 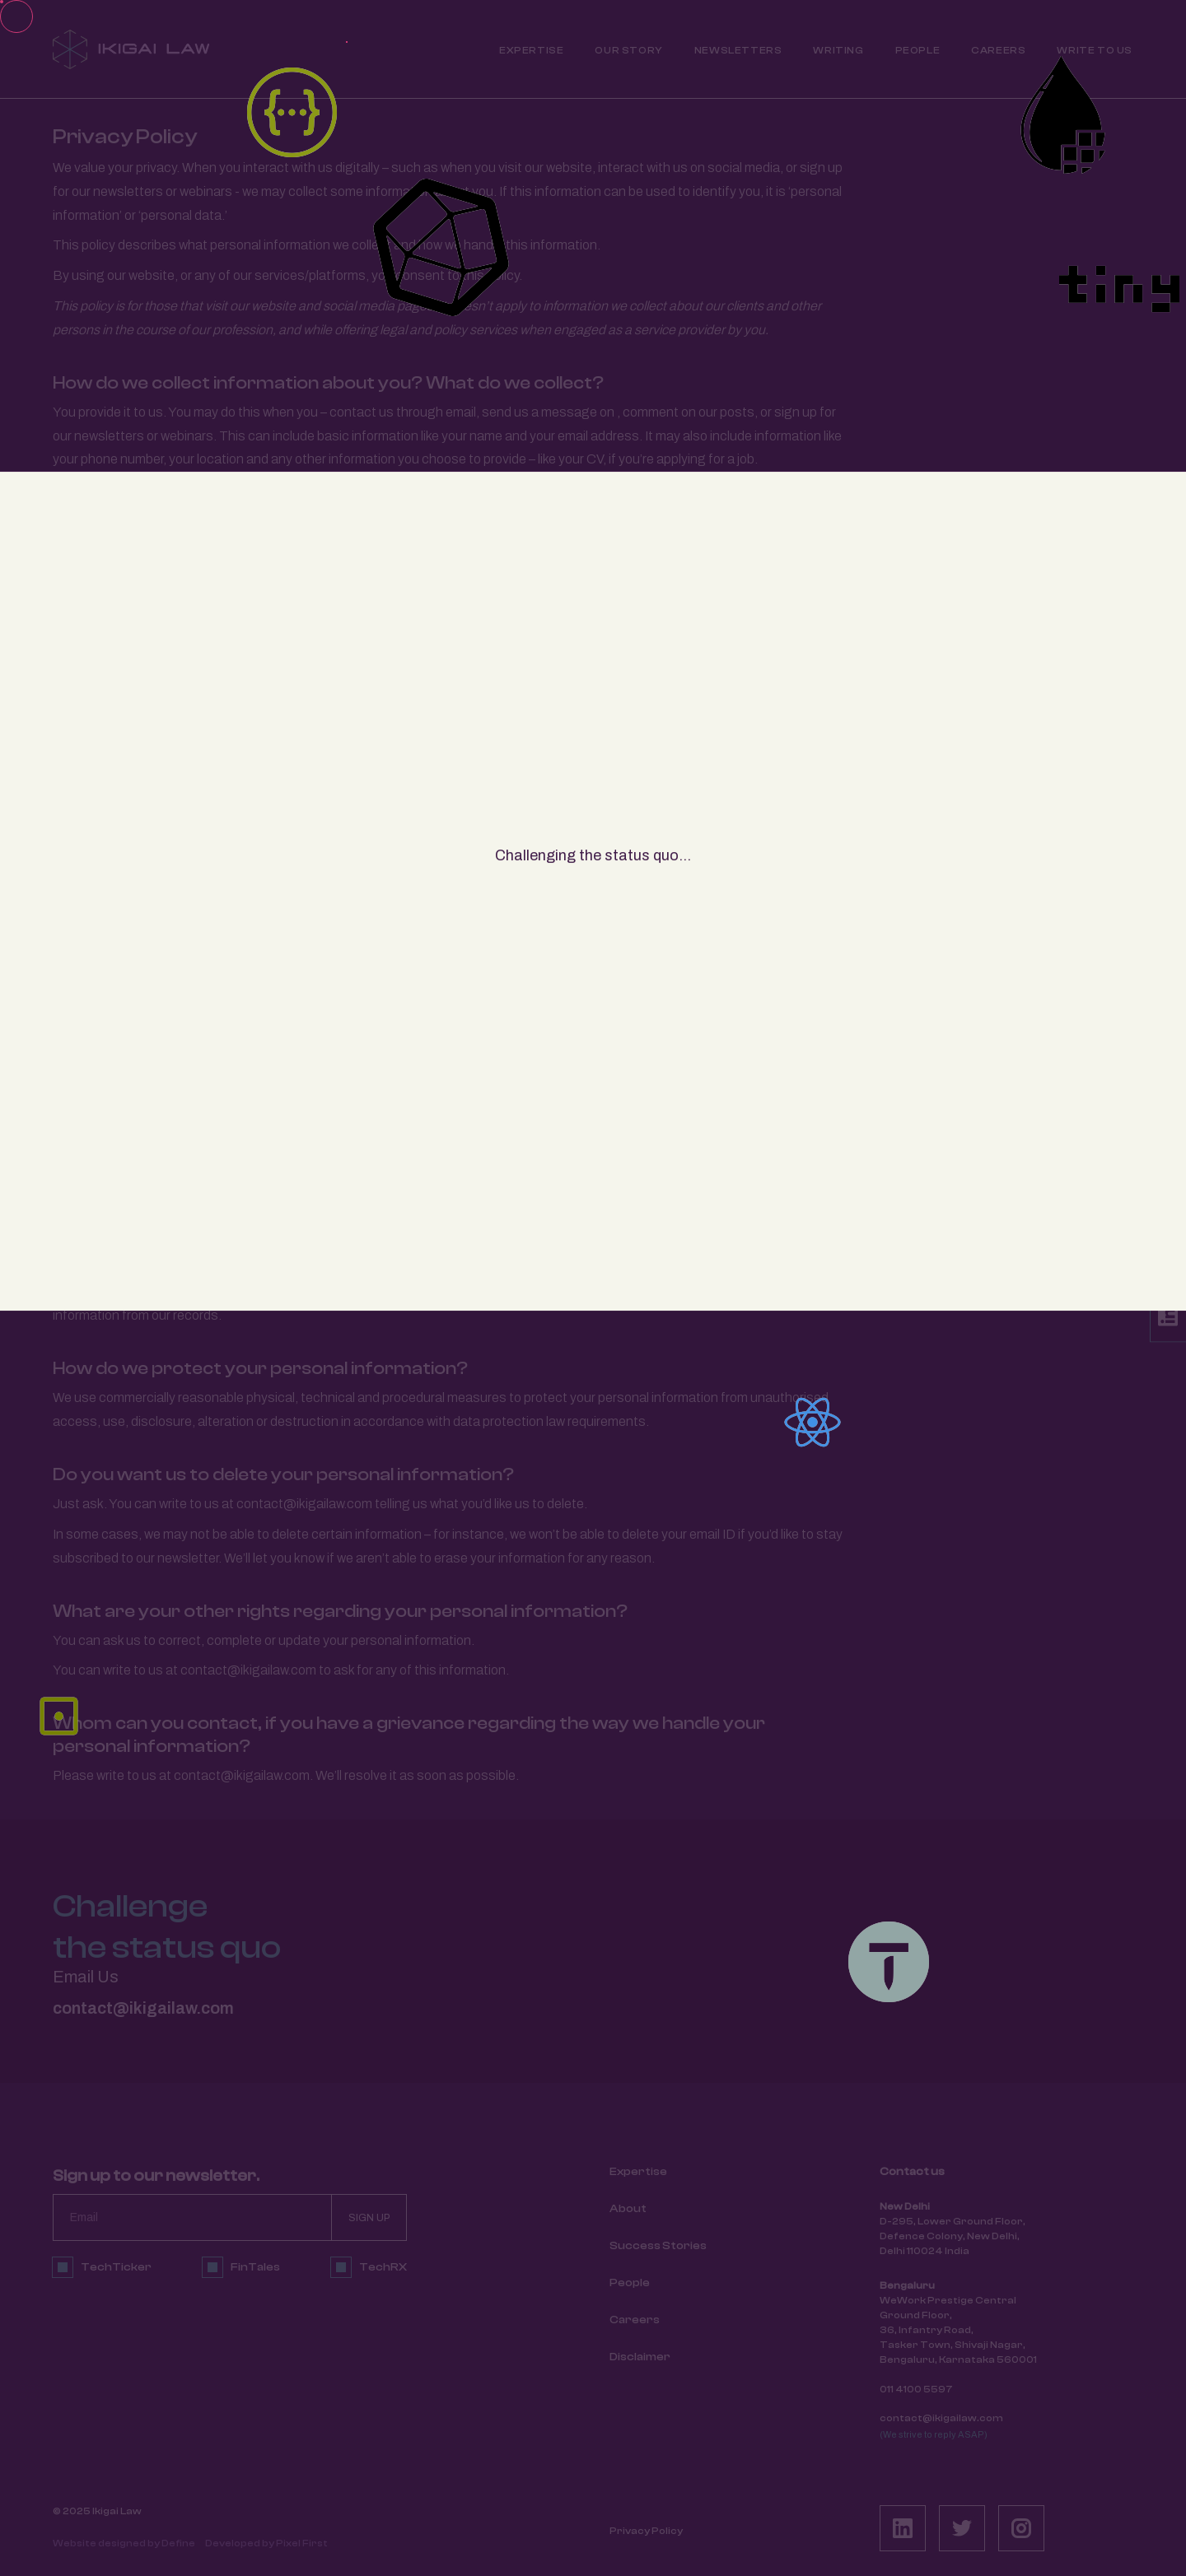 What do you see at coordinates (1062, 114) in the screenshot?
I see `Apache NiFi application logo` at bounding box center [1062, 114].